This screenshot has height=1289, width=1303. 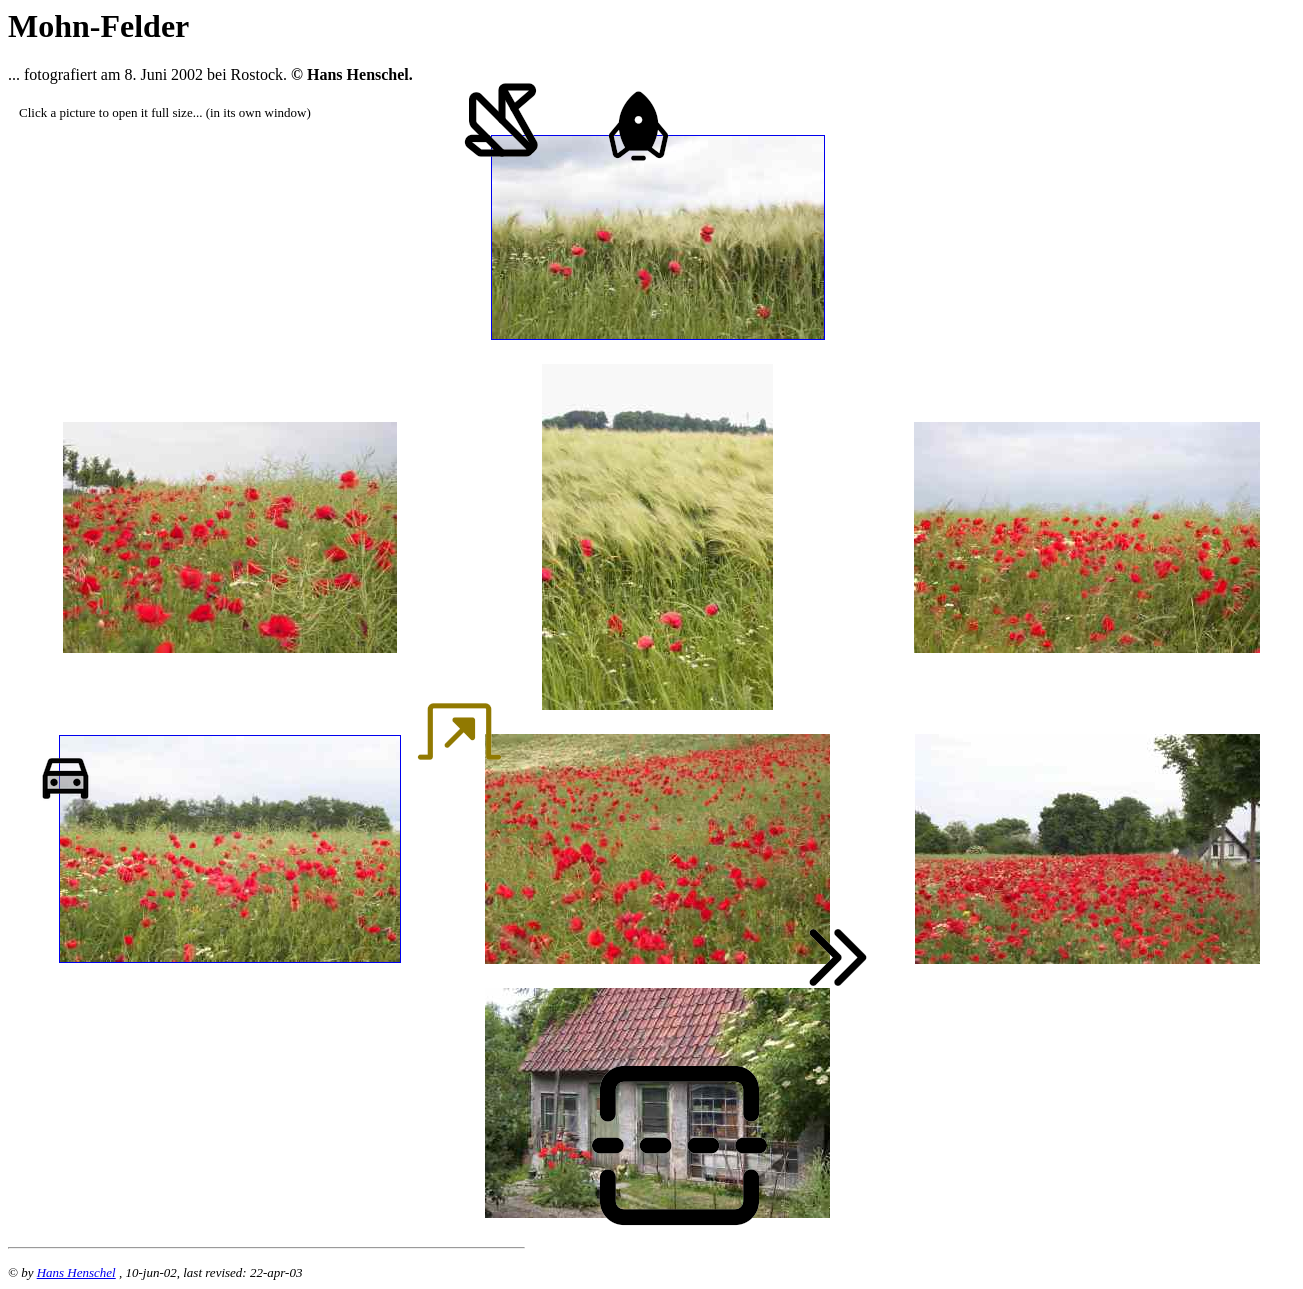 I want to click on flip image vertically, so click(x=679, y=1145).